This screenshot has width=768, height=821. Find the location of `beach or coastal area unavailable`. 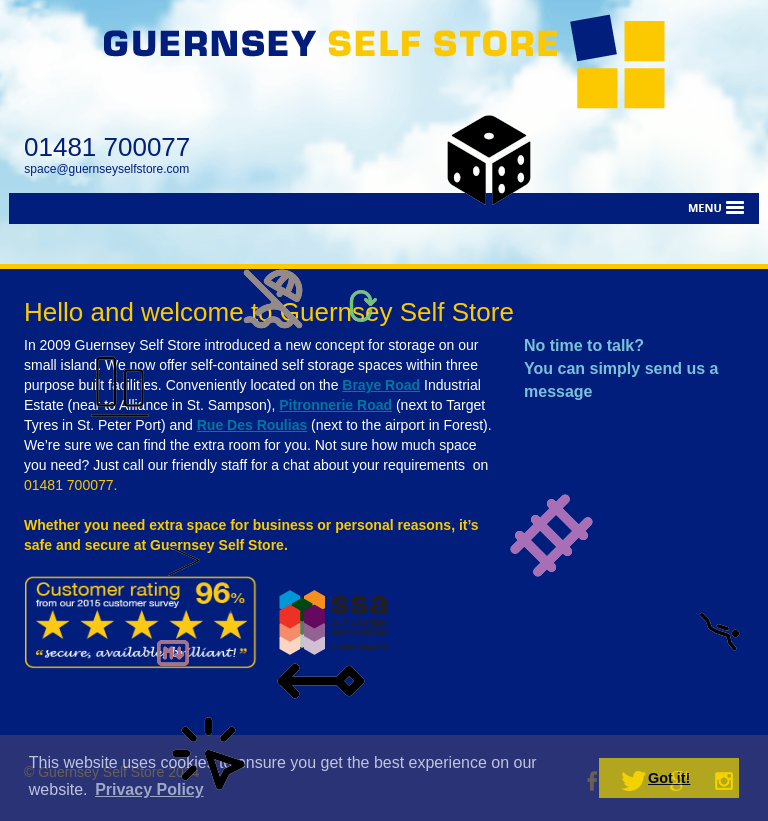

beach or coastal area unavailable is located at coordinates (273, 299).